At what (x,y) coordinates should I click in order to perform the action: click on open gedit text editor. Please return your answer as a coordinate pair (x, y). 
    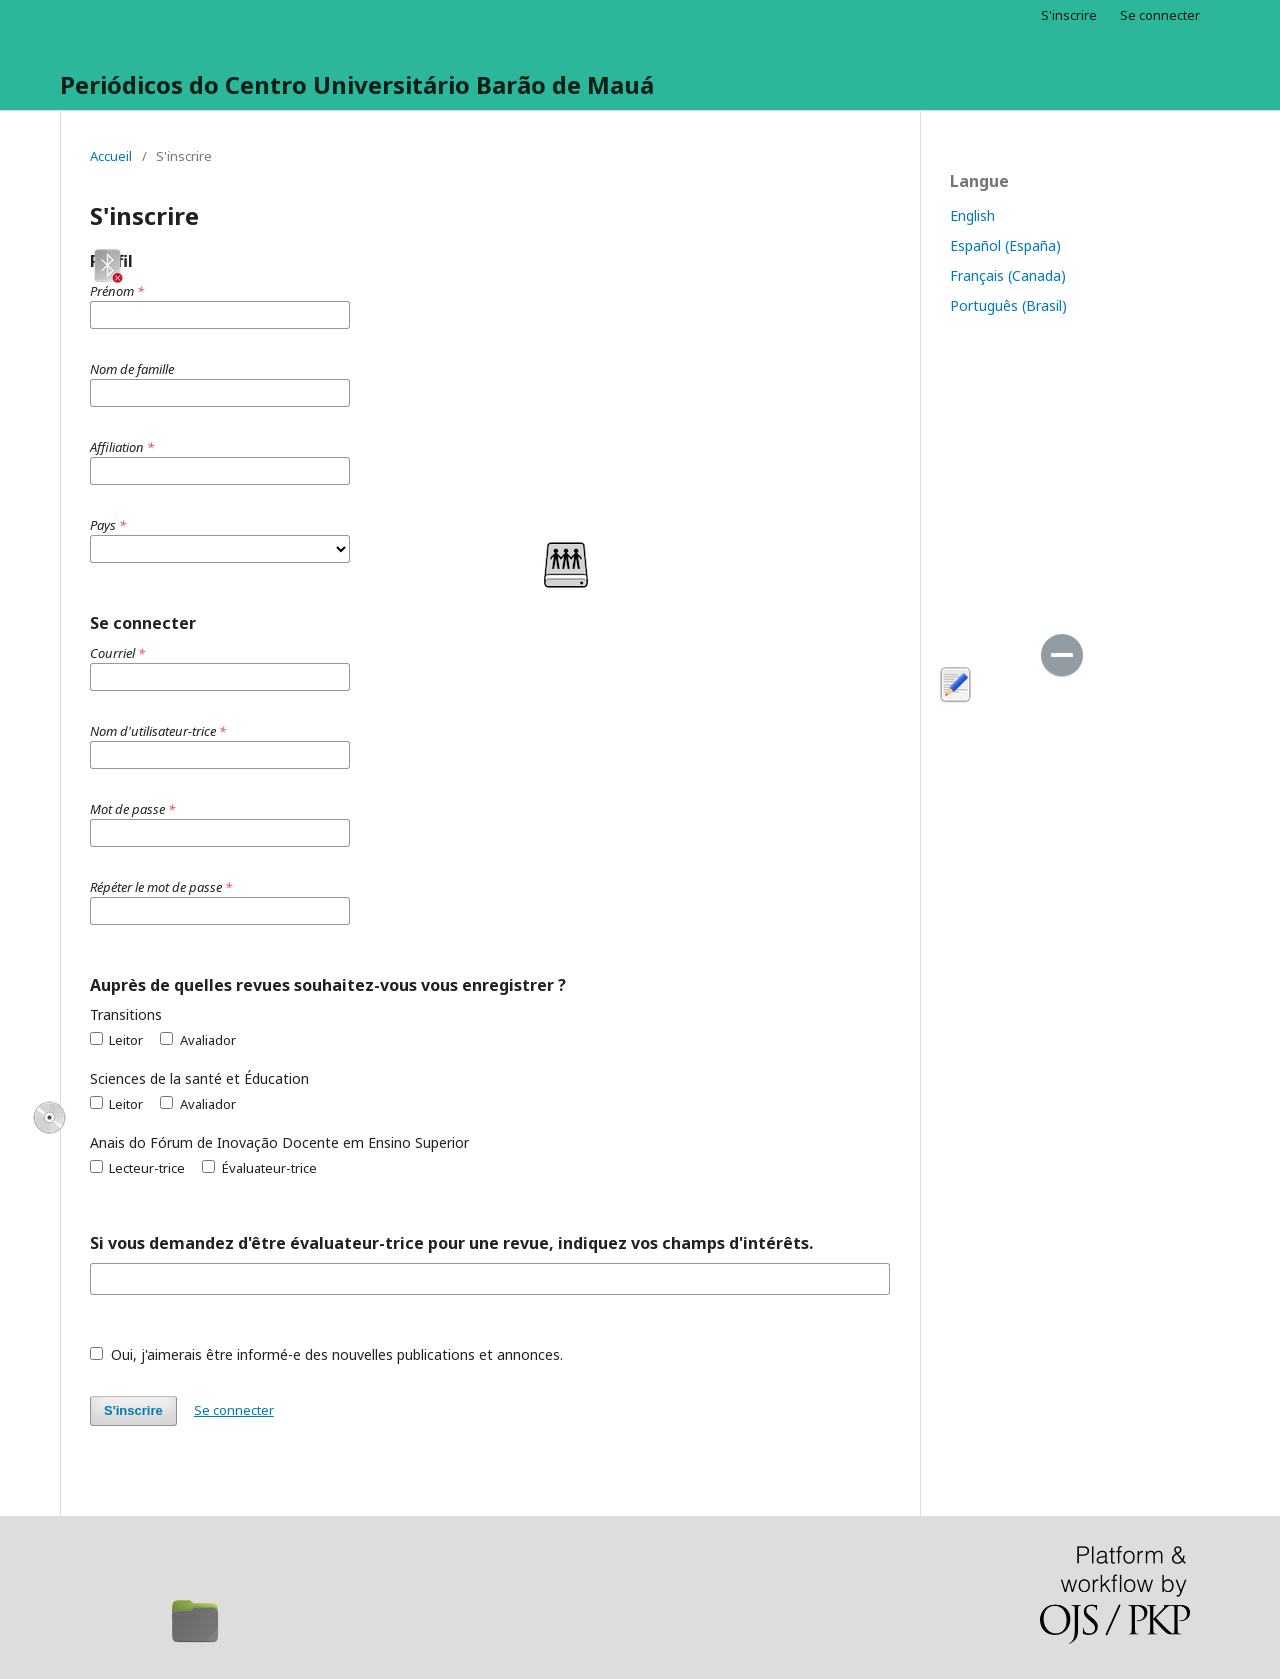
    Looking at the image, I should click on (955, 684).